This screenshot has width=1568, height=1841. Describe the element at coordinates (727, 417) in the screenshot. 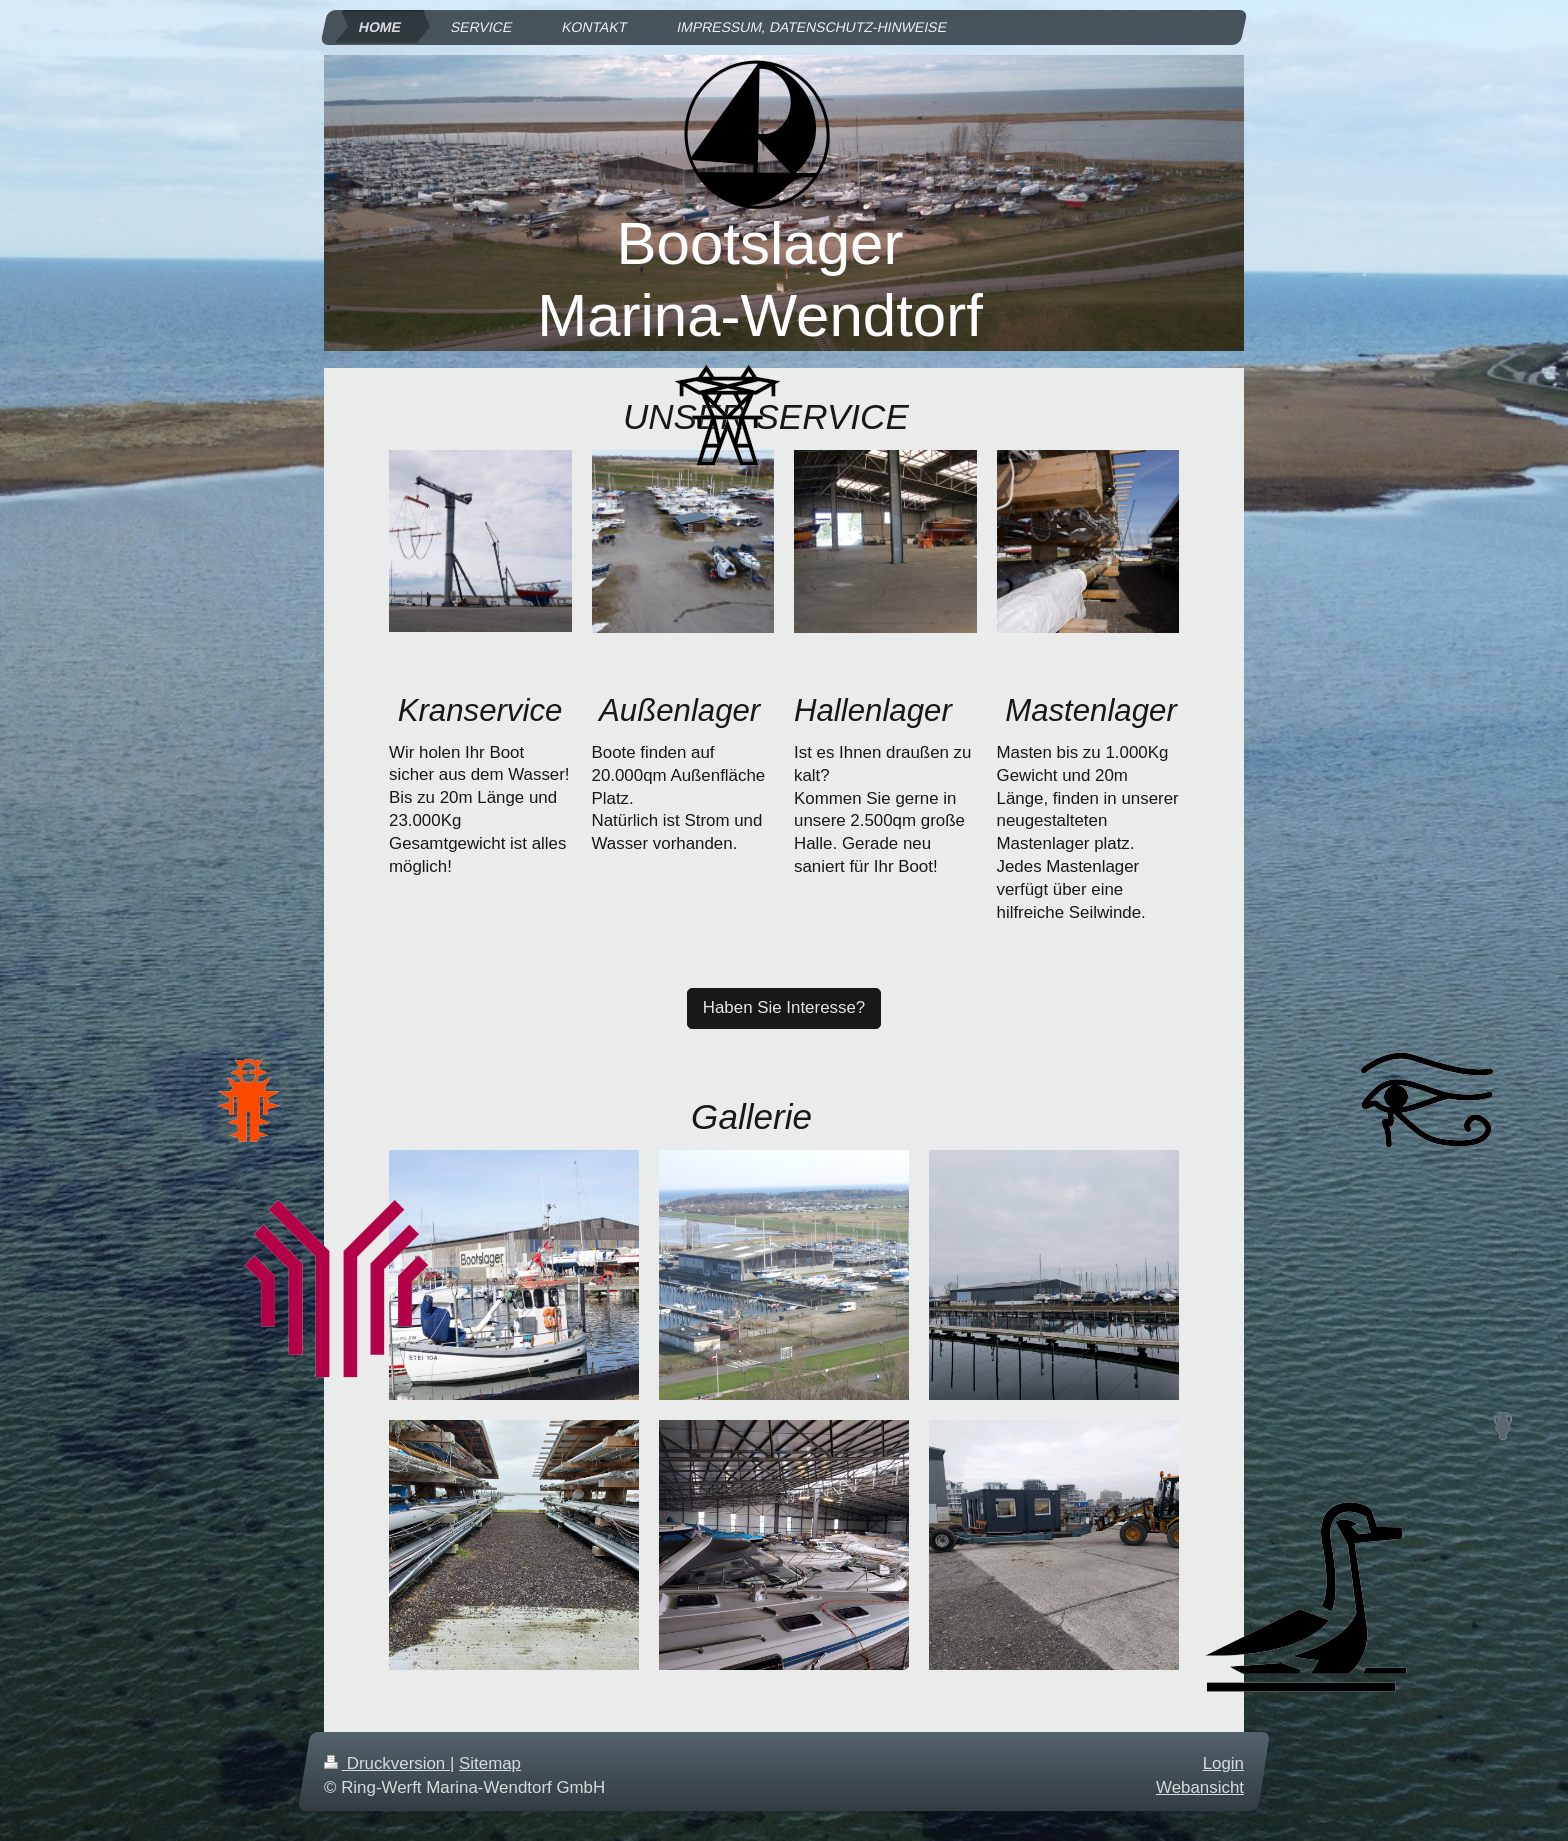

I see `indicates power grid or electrical infrastructure` at that location.